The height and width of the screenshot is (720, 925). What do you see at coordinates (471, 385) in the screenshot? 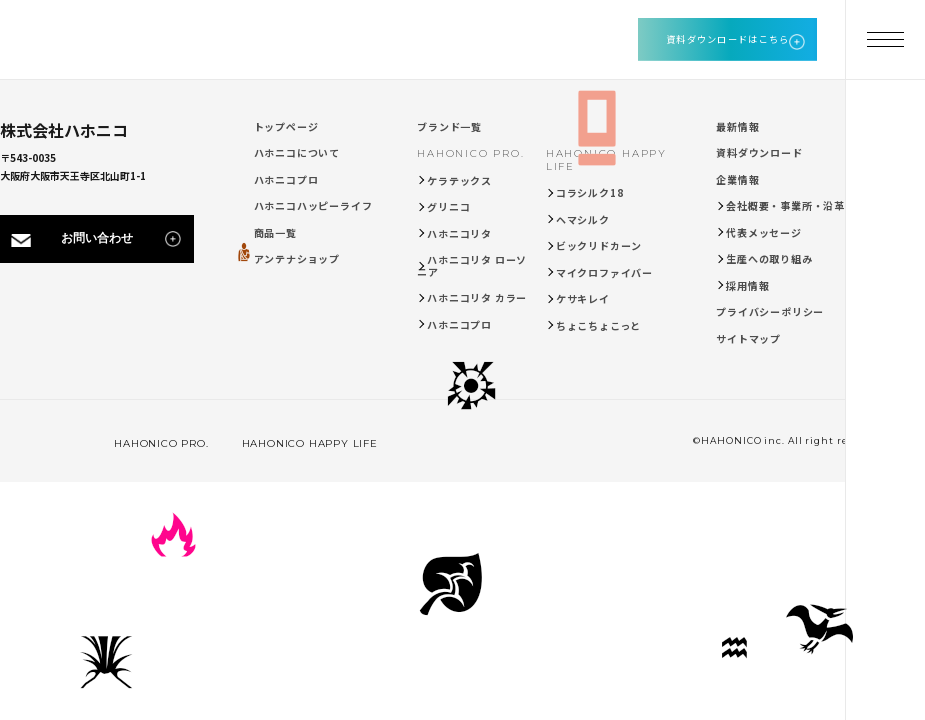
I see `indicates a critical hit or power attack in gameplay` at bounding box center [471, 385].